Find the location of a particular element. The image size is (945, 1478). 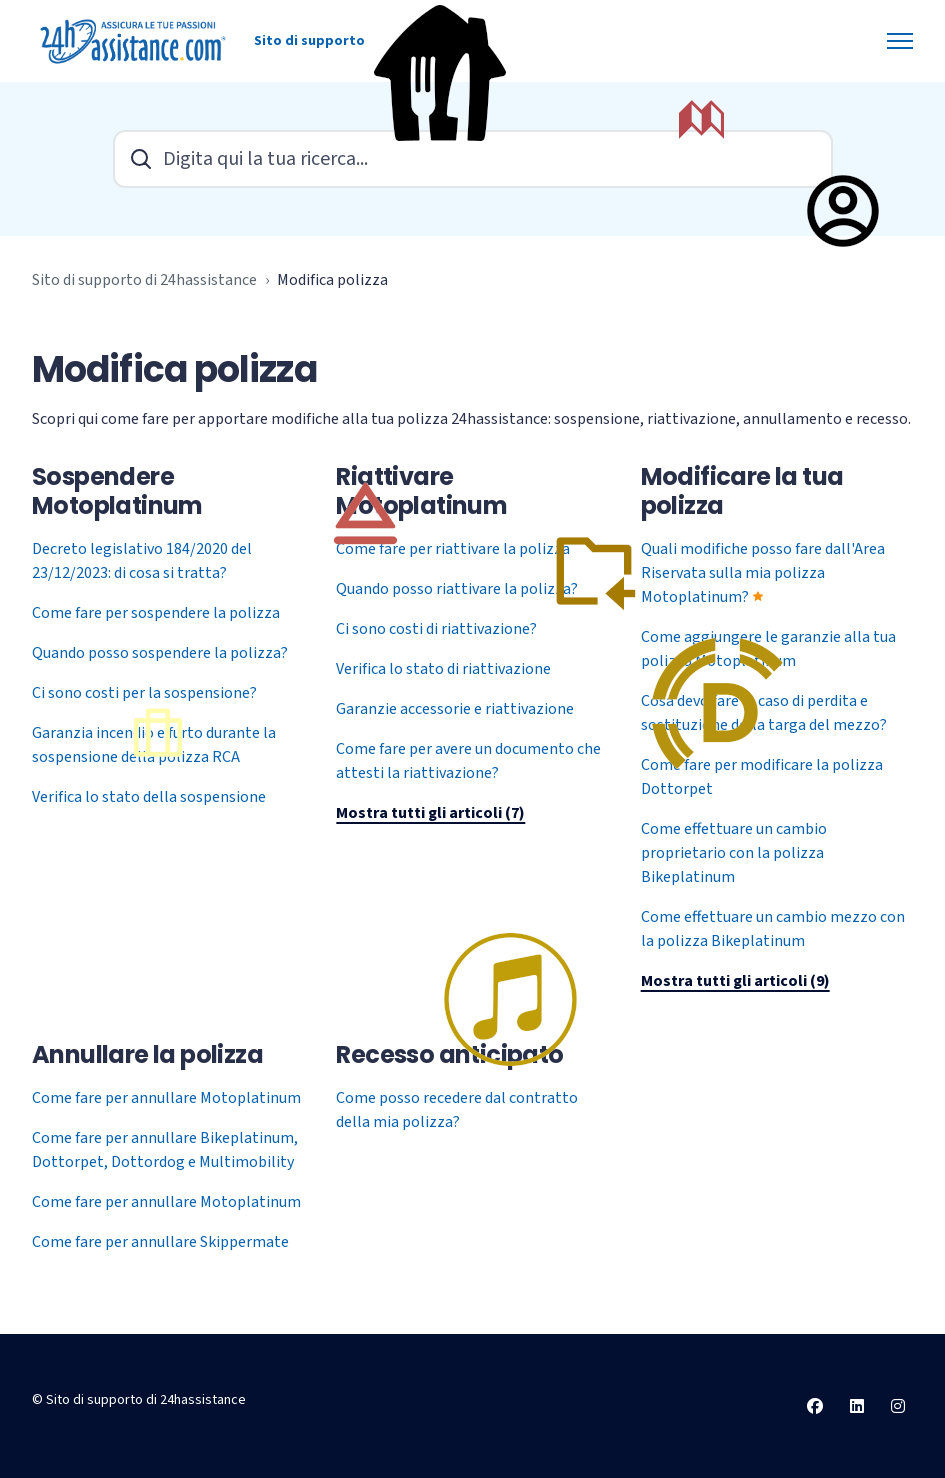

open the Just Eat app is located at coordinates (440, 73).